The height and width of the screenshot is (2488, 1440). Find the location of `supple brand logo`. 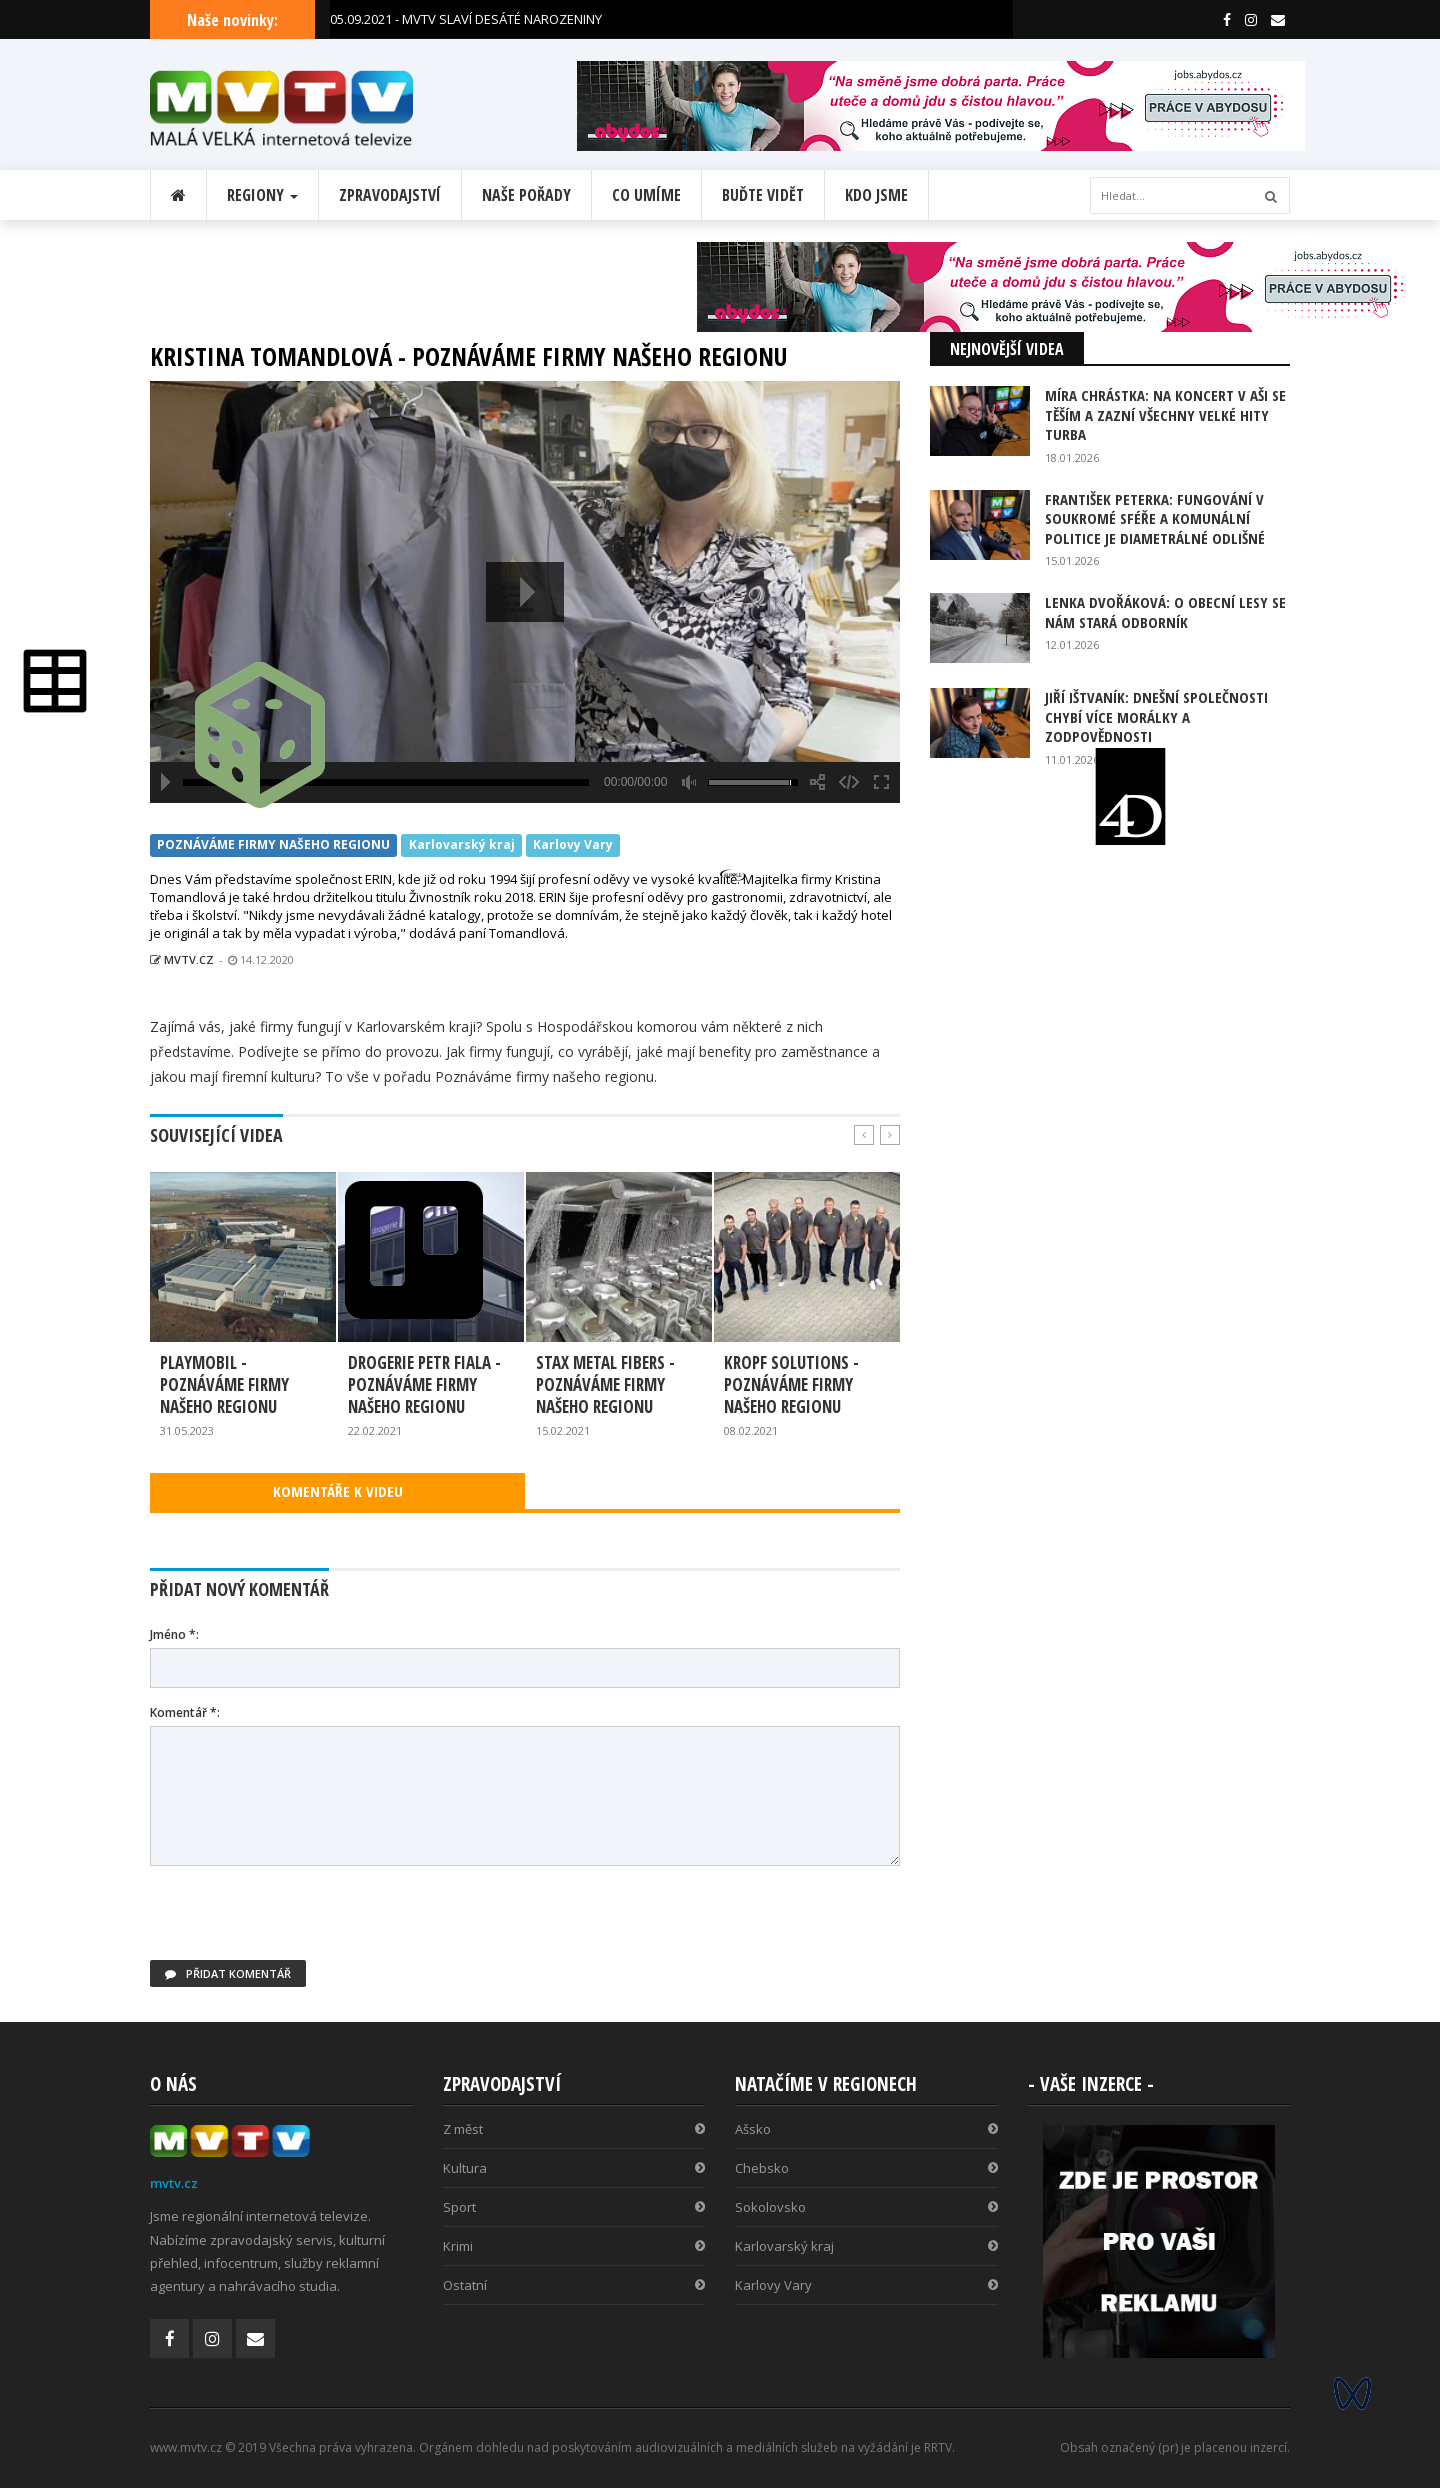

supple brand logo is located at coordinates (733, 876).